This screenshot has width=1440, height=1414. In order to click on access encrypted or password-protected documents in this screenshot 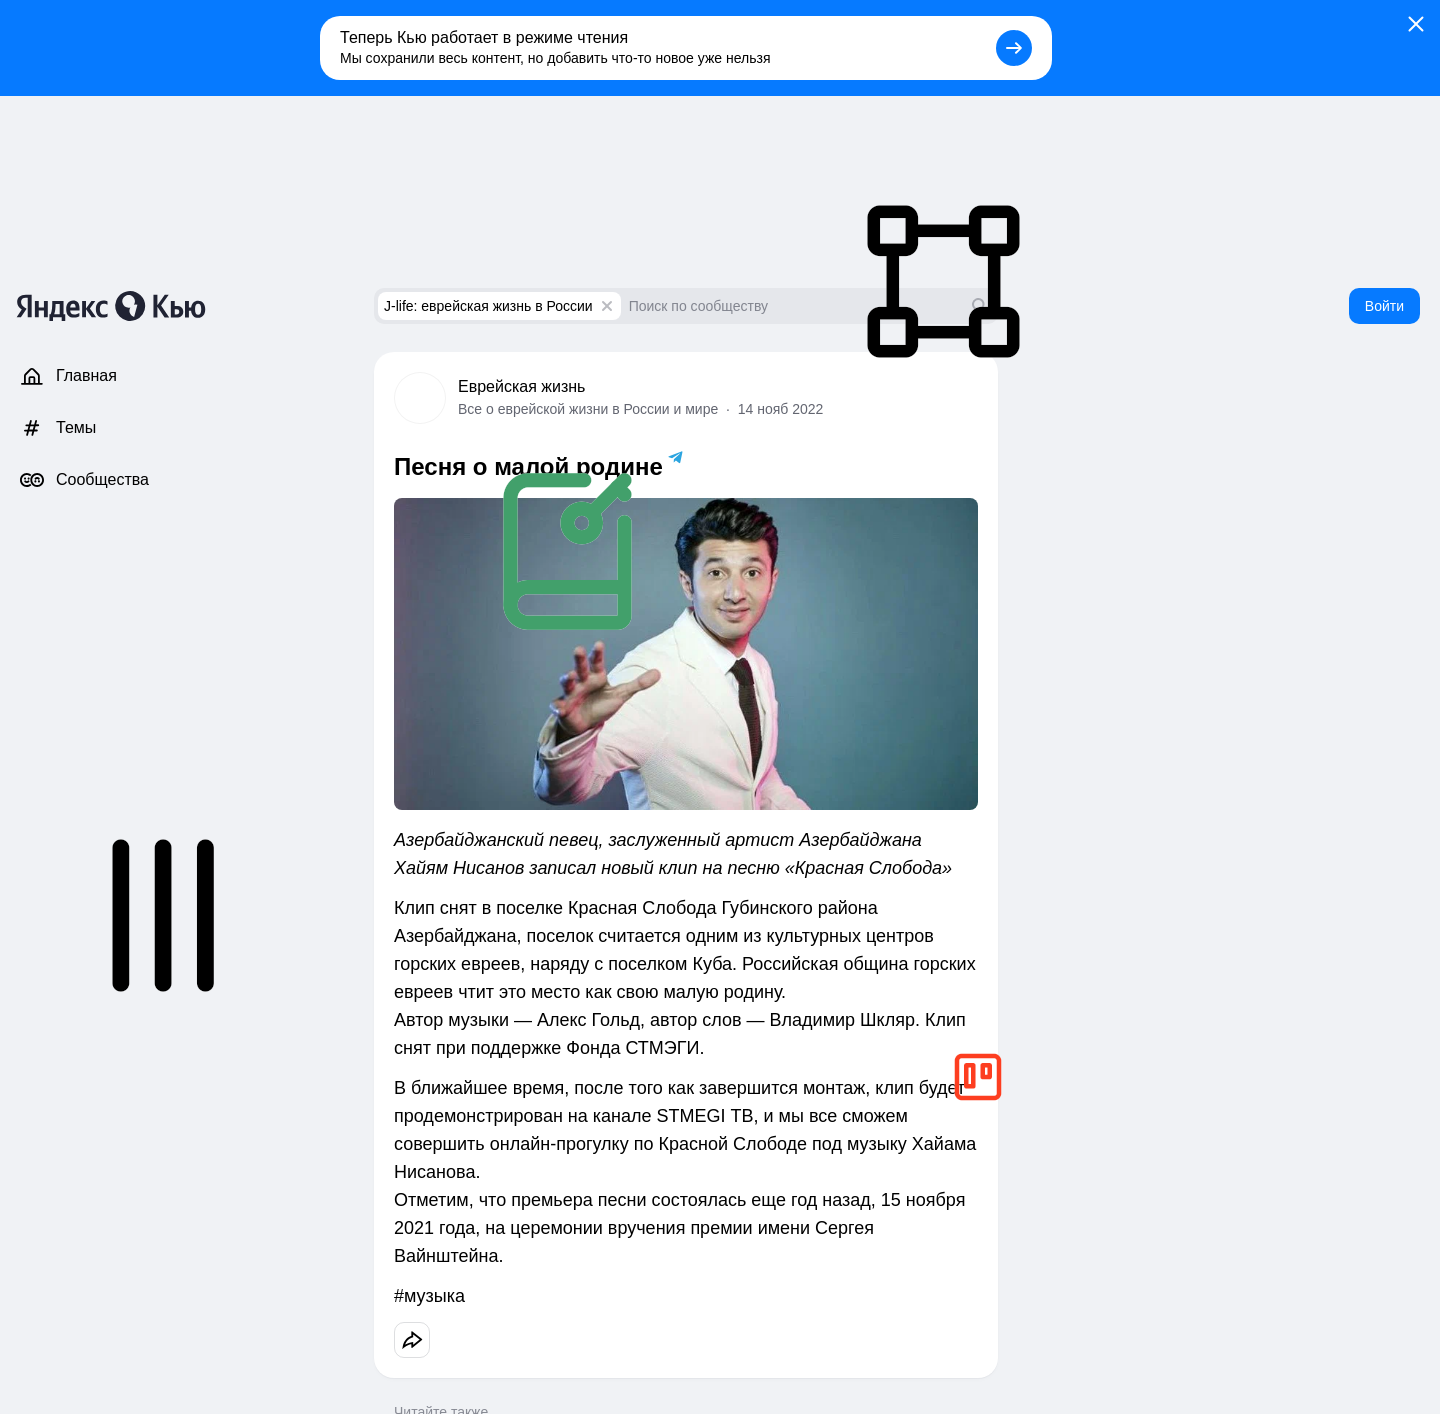, I will do `click(567, 551)`.